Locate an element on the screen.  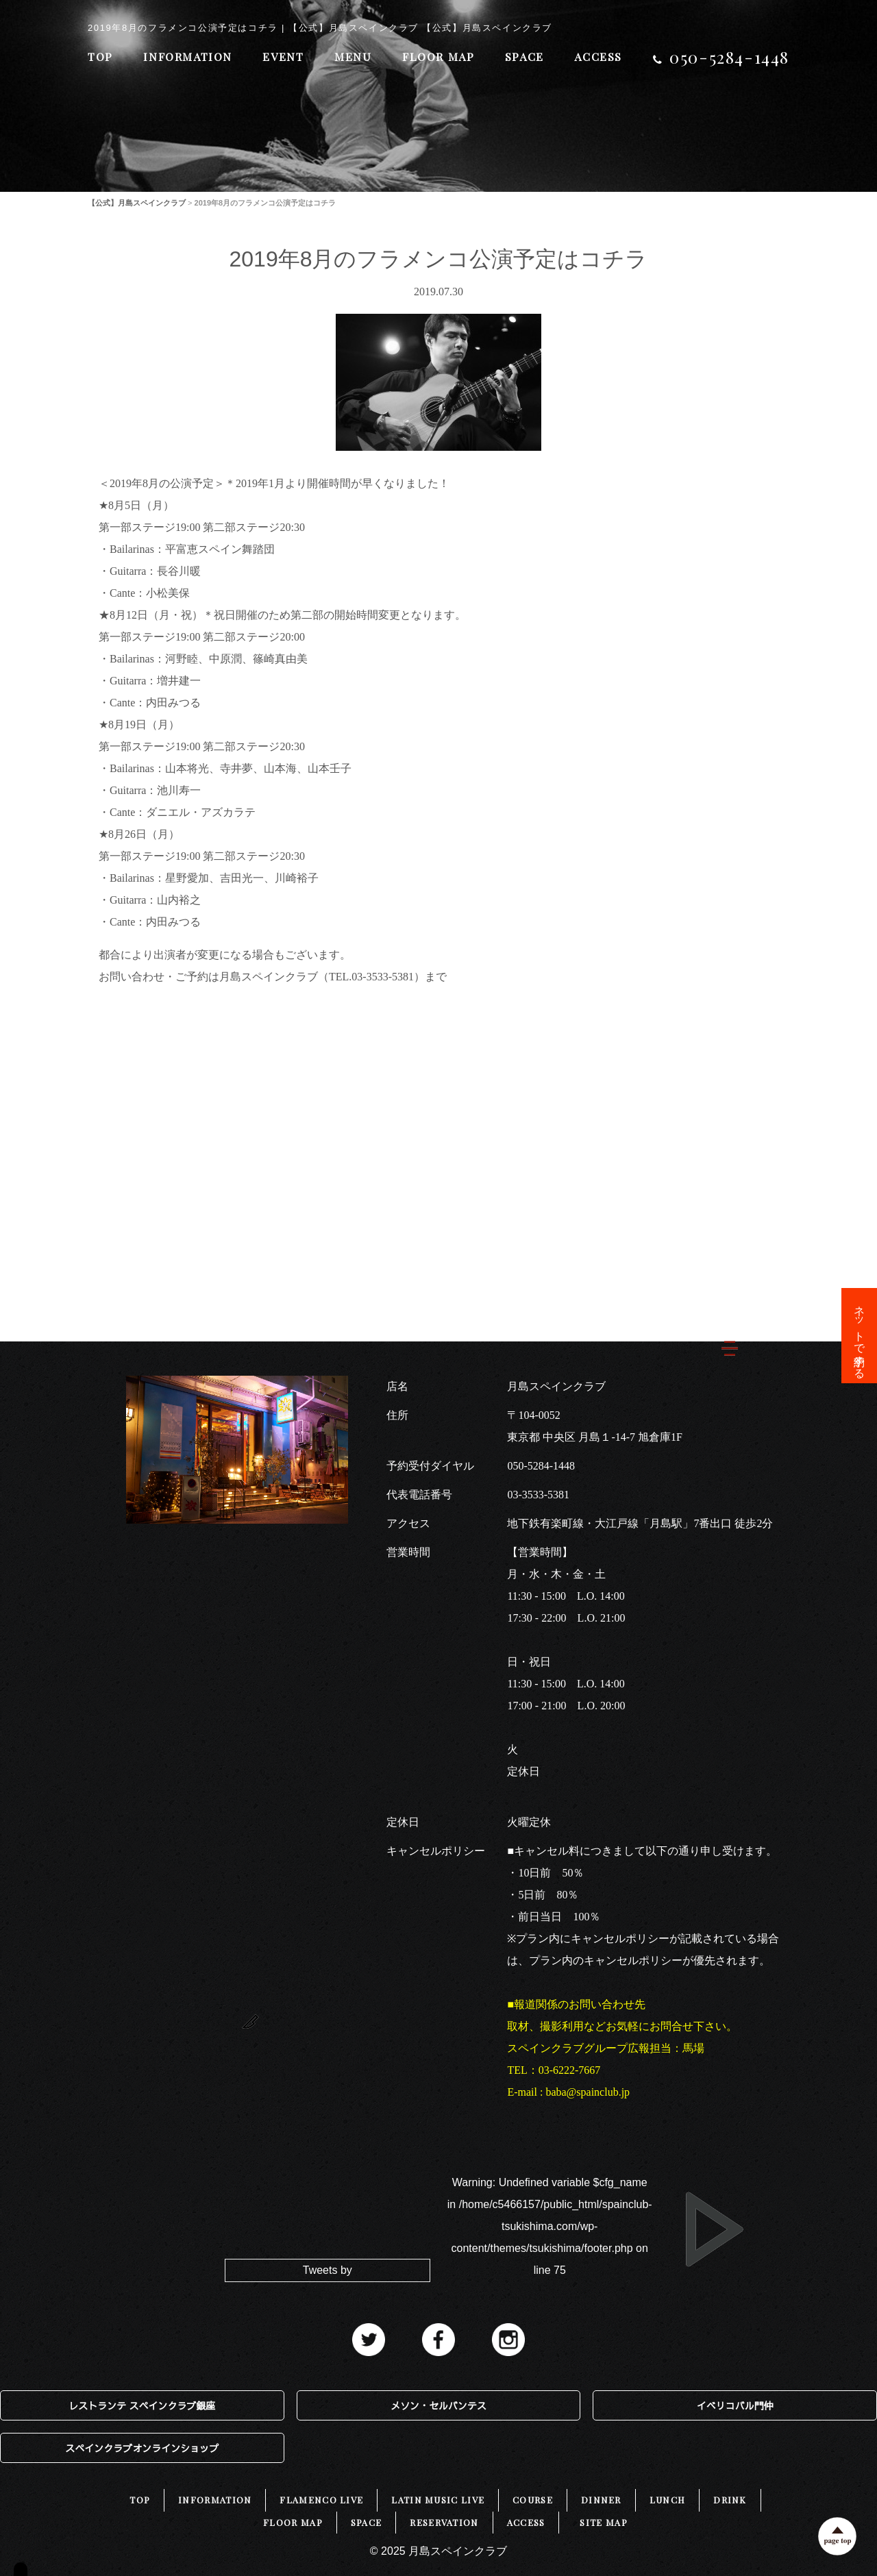
slice or cut selected elements is located at coordinates (250, 2021).